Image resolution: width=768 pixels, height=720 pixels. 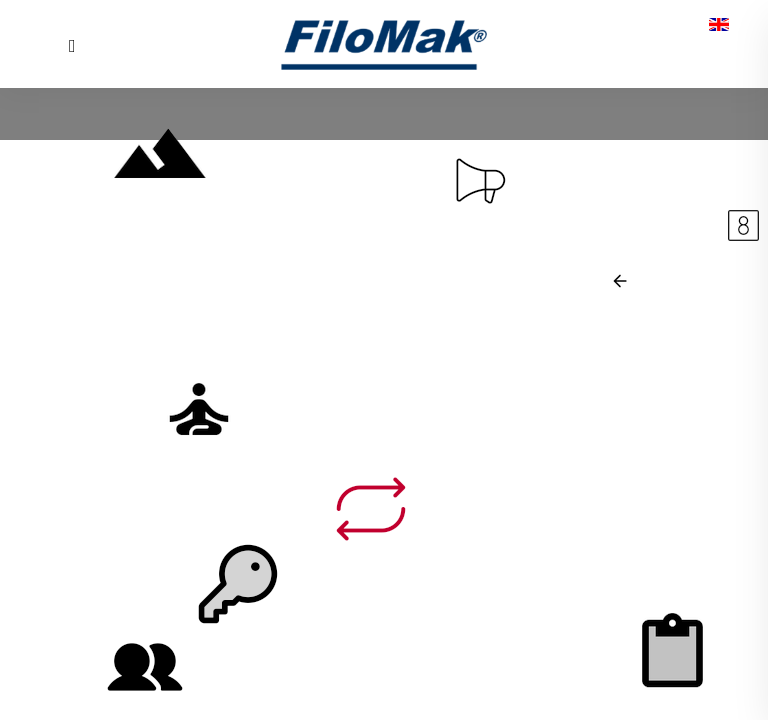 I want to click on view all users or contacts, so click(x=145, y=667).